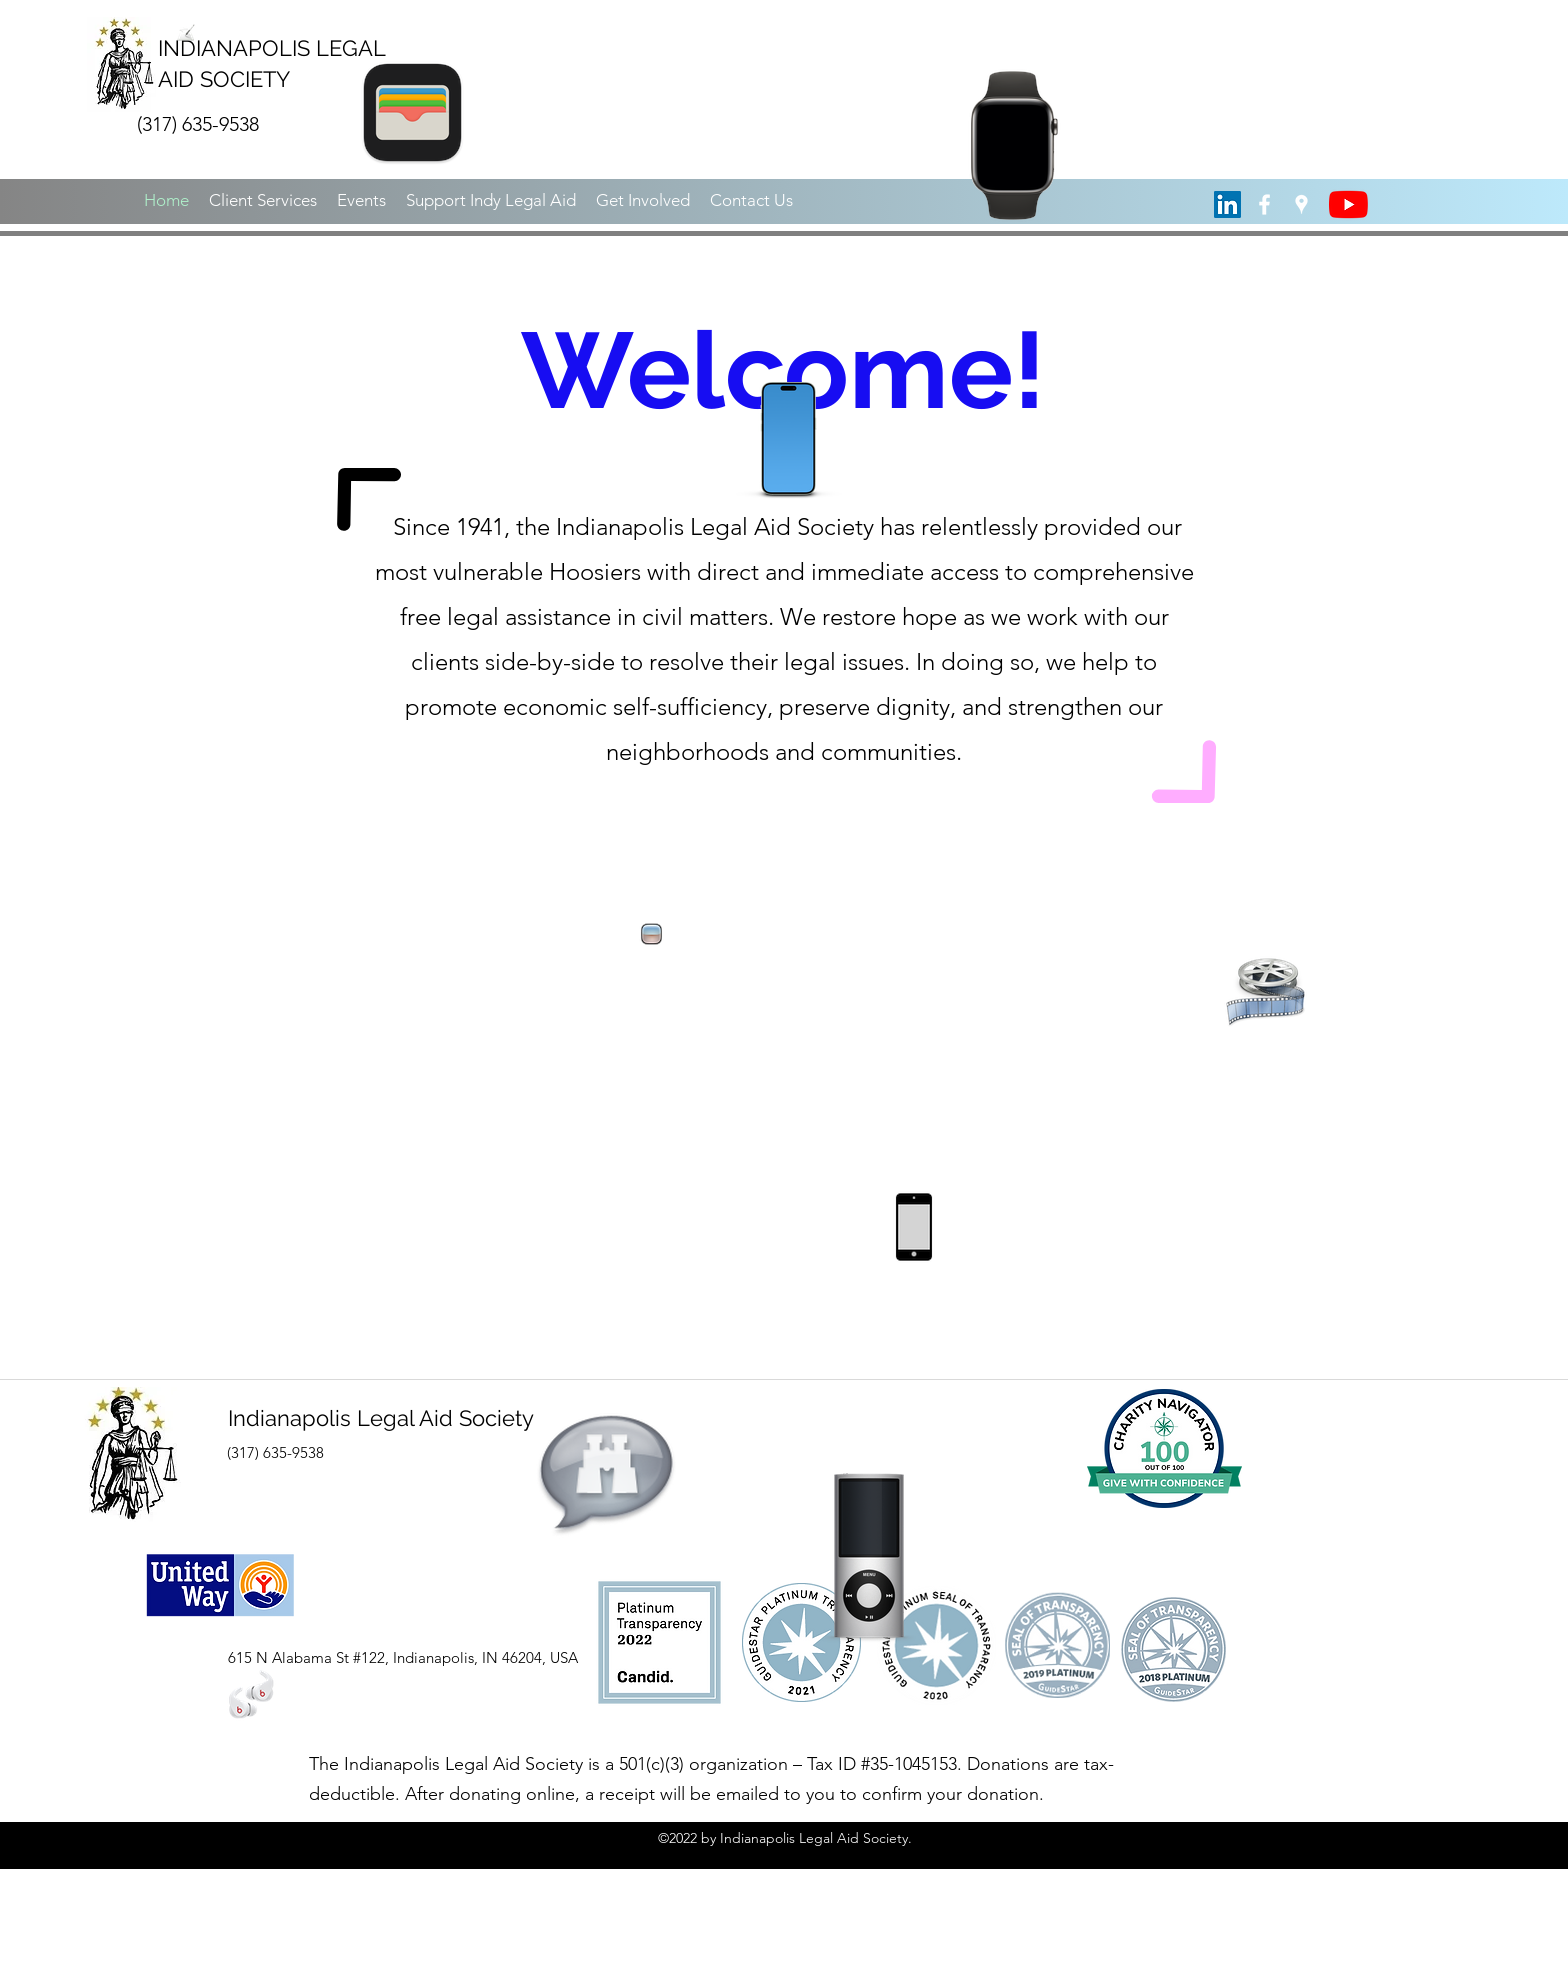  I want to click on iPhone 15 device icon, so click(788, 440).